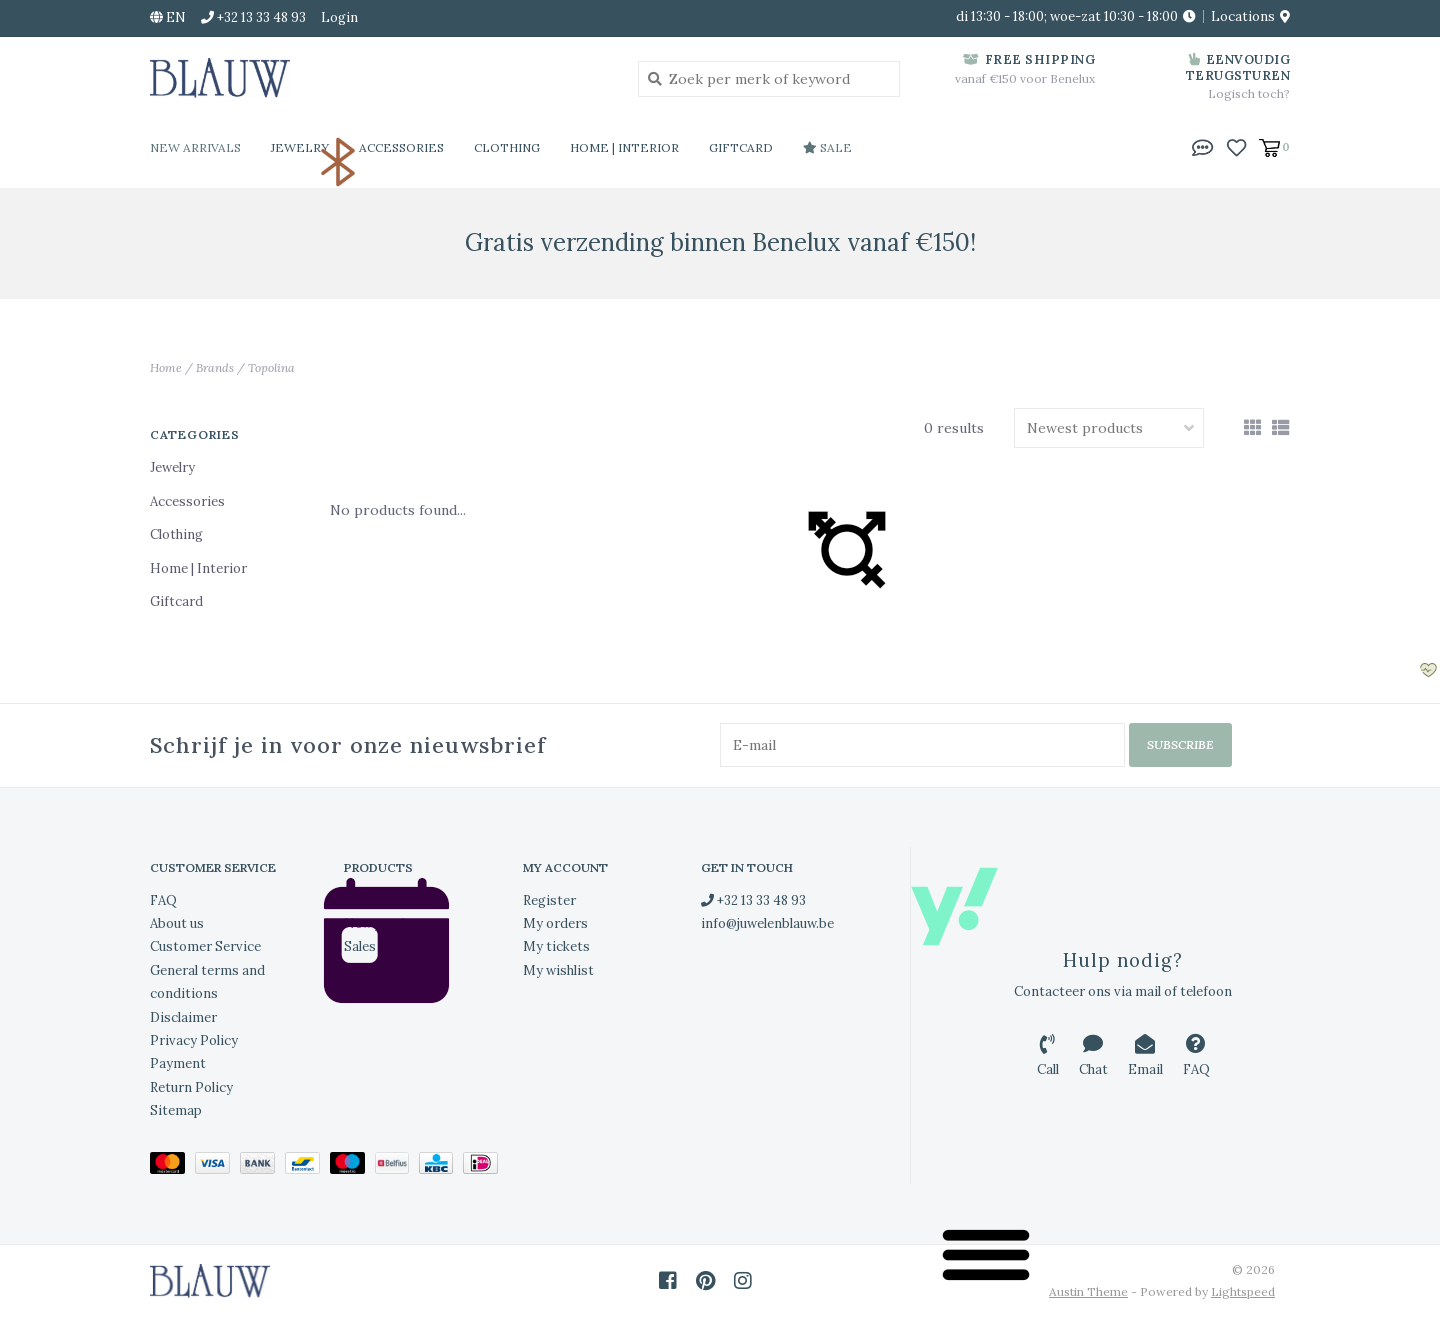 This screenshot has height=1318, width=1440. Describe the element at coordinates (986, 1255) in the screenshot. I see `open navigation menu` at that location.